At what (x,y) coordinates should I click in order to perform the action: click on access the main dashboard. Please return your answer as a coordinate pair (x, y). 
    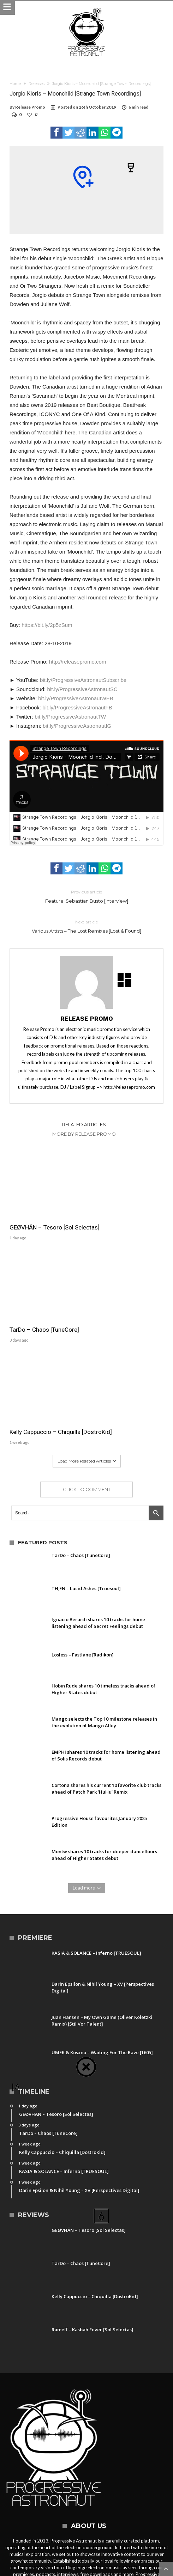
    Looking at the image, I should click on (124, 980).